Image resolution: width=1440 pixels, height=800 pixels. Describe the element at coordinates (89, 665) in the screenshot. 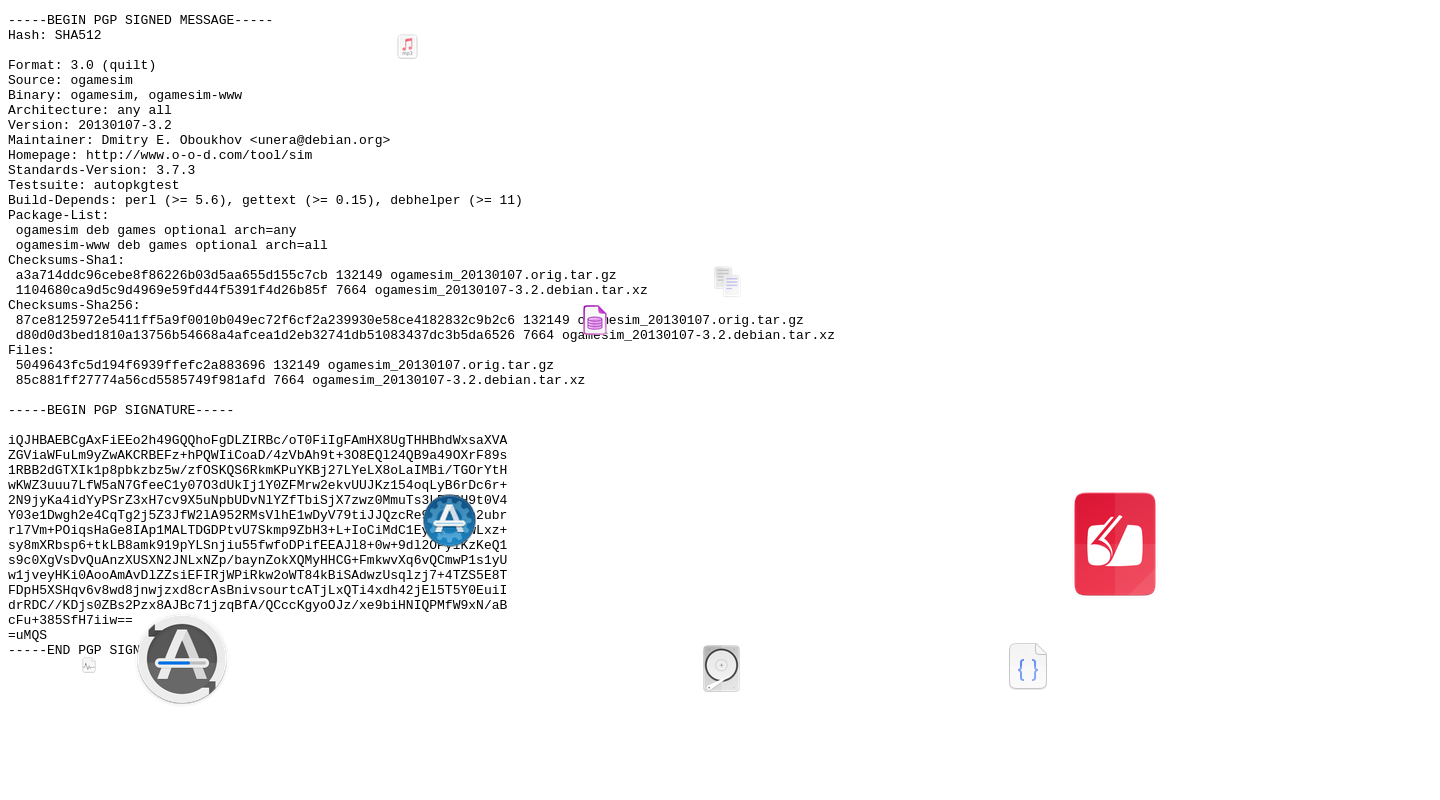

I see `view system log file` at that location.